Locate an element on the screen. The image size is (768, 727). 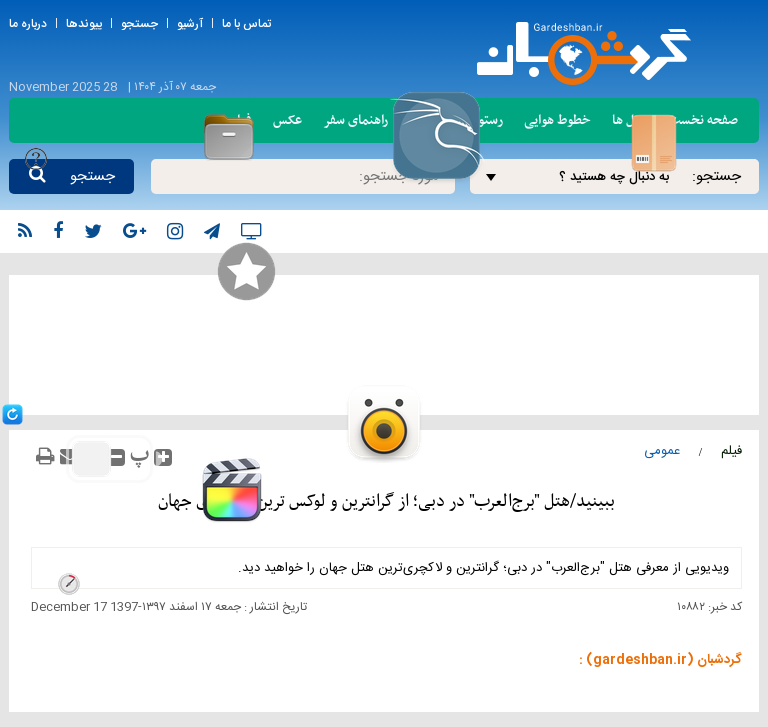
open sysprof system profiler is located at coordinates (69, 584).